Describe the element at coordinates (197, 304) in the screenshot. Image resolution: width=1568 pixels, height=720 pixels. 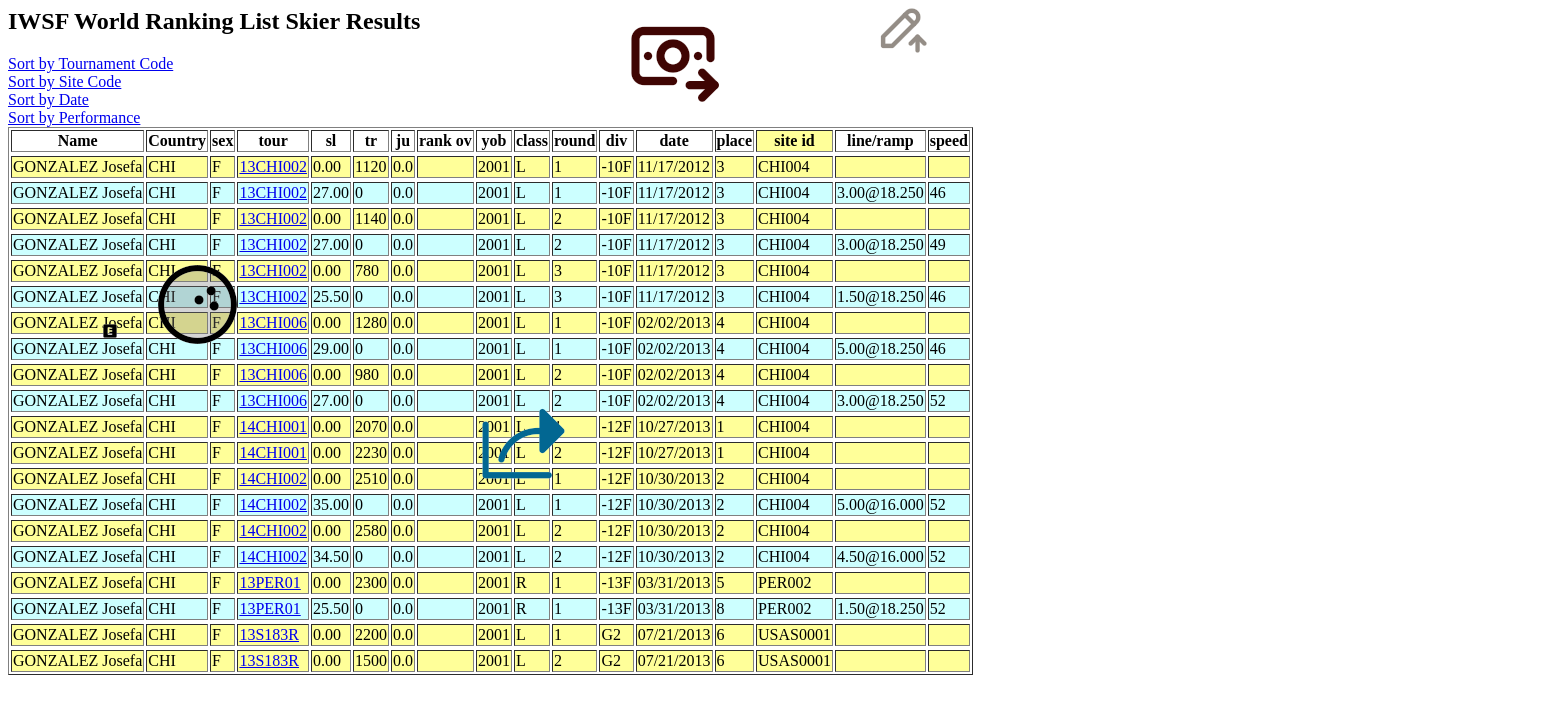
I see `access bowling or sports games` at that location.